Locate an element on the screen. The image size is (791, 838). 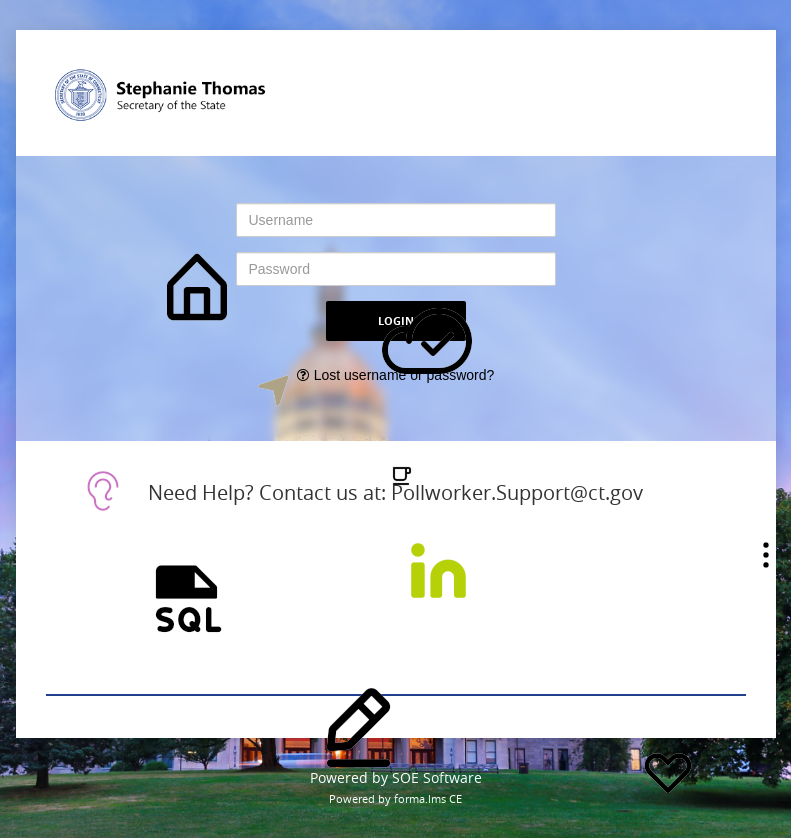
connect with LinkedIn profile is located at coordinates (438, 570).